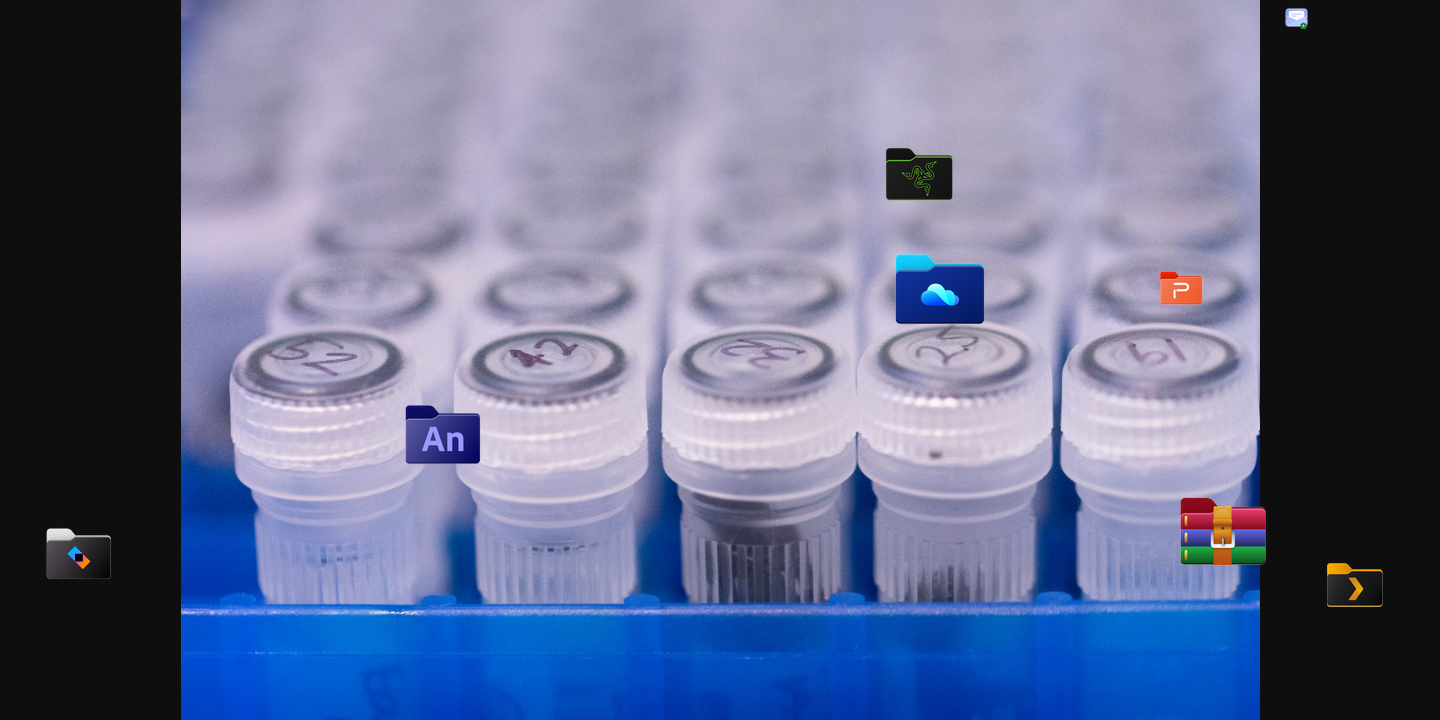 This screenshot has width=1440, height=720. Describe the element at coordinates (939, 291) in the screenshot. I see `open wondershare document cloud folder` at that location.